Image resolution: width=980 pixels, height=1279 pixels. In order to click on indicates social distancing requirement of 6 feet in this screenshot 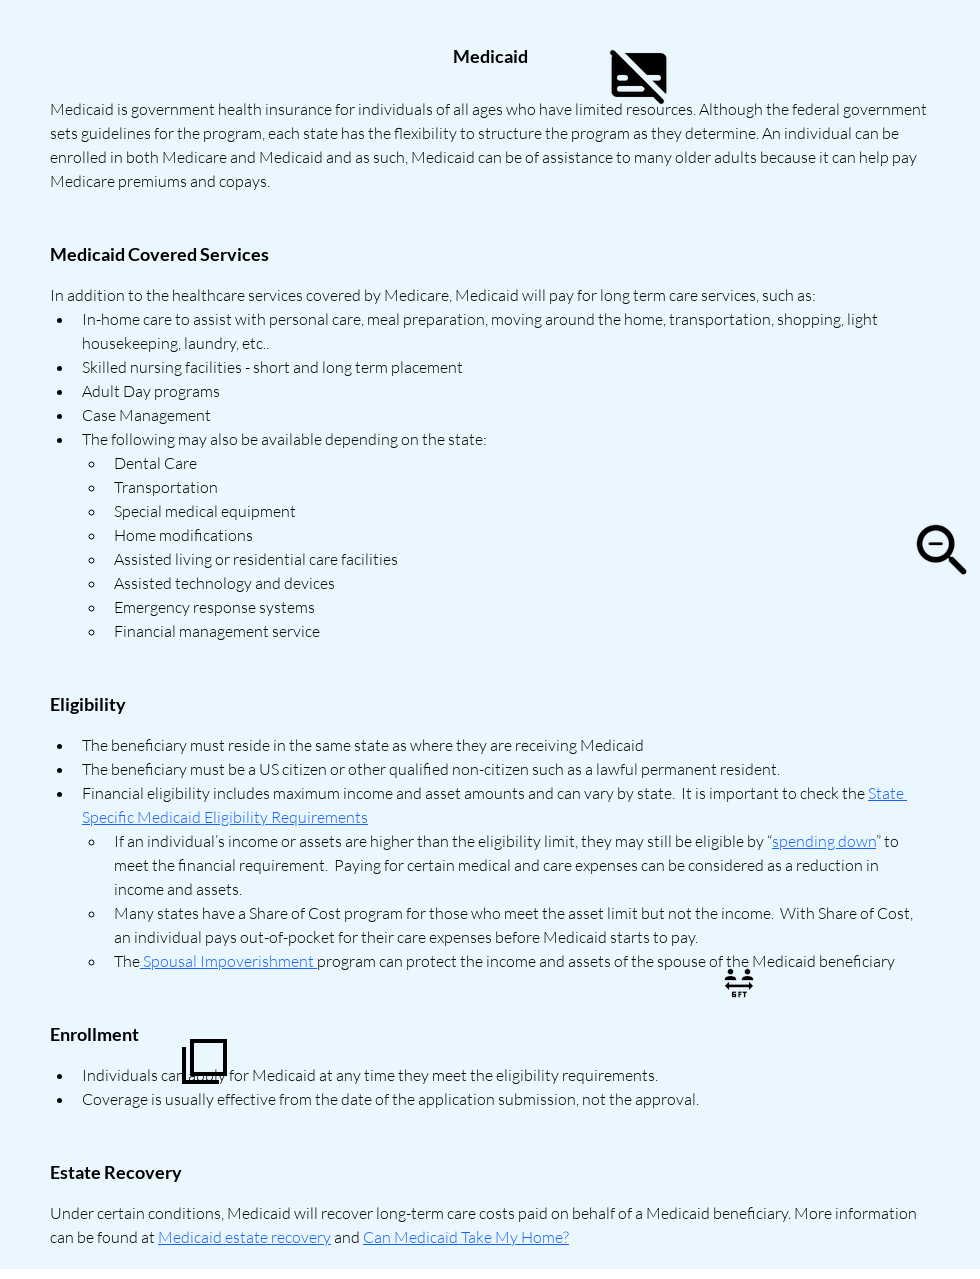, I will do `click(739, 983)`.